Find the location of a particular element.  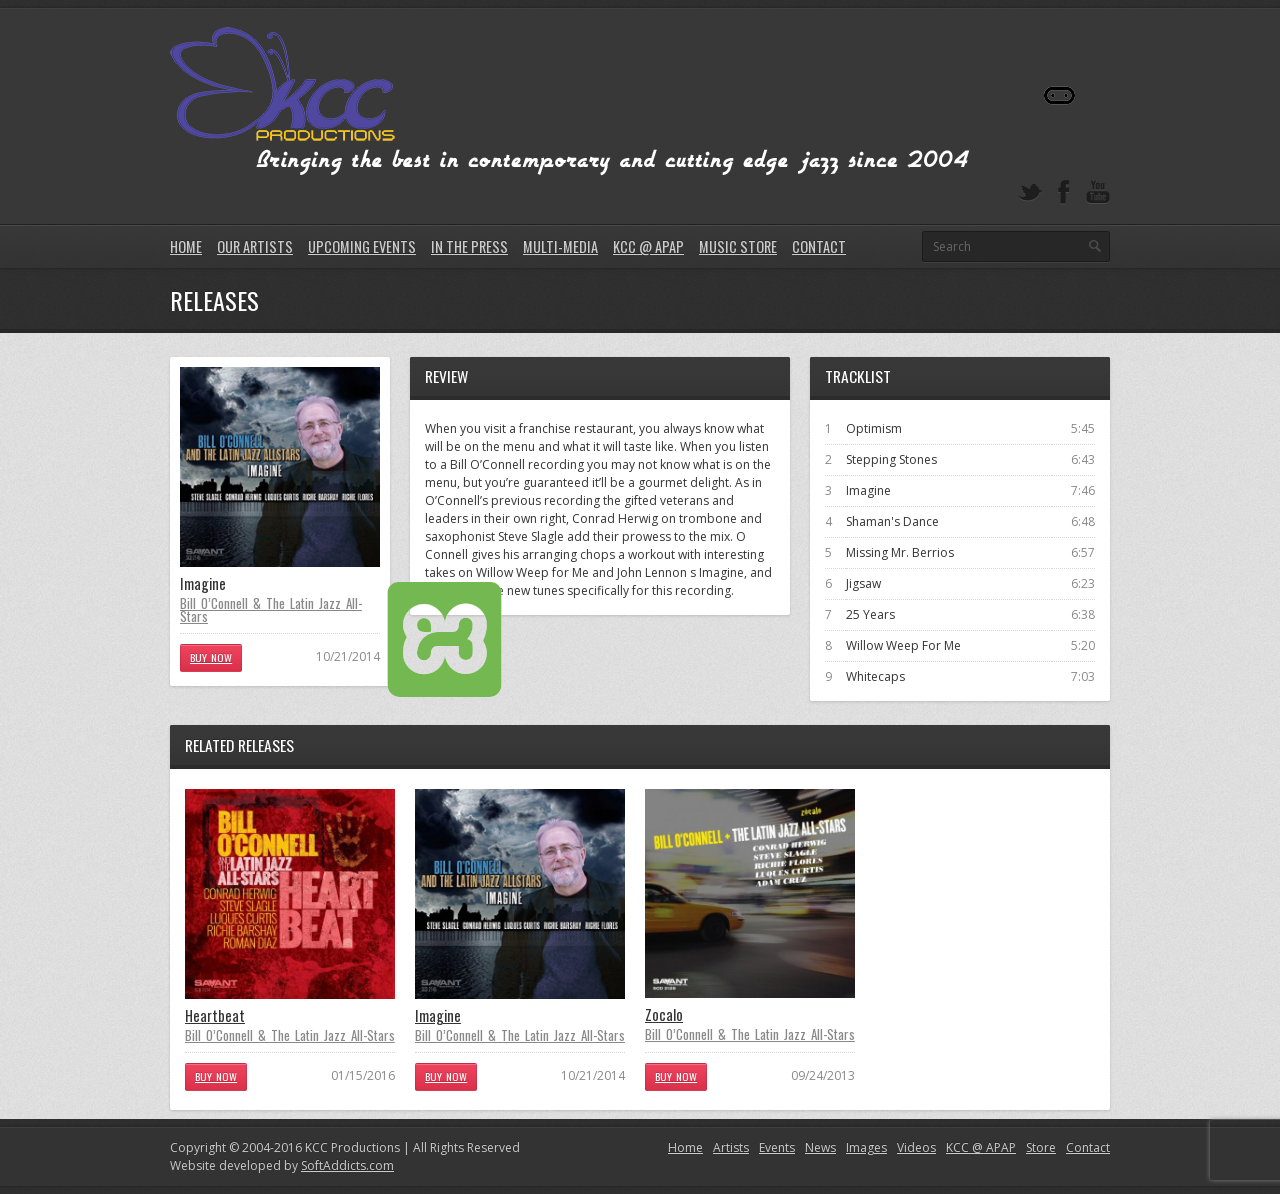

launch xampp local server application is located at coordinates (444, 639).